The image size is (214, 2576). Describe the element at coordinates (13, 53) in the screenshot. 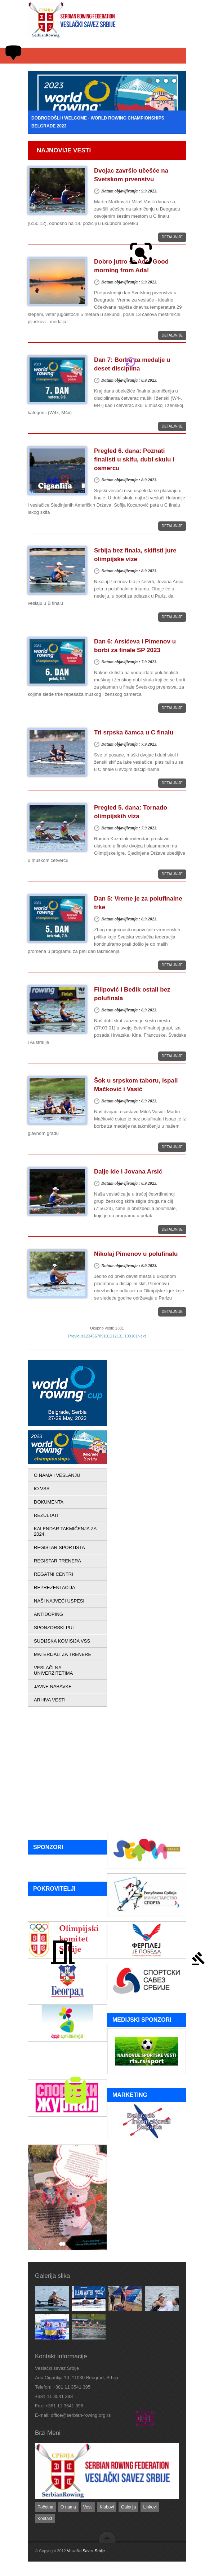

I see `open chat or messaging` at that location.